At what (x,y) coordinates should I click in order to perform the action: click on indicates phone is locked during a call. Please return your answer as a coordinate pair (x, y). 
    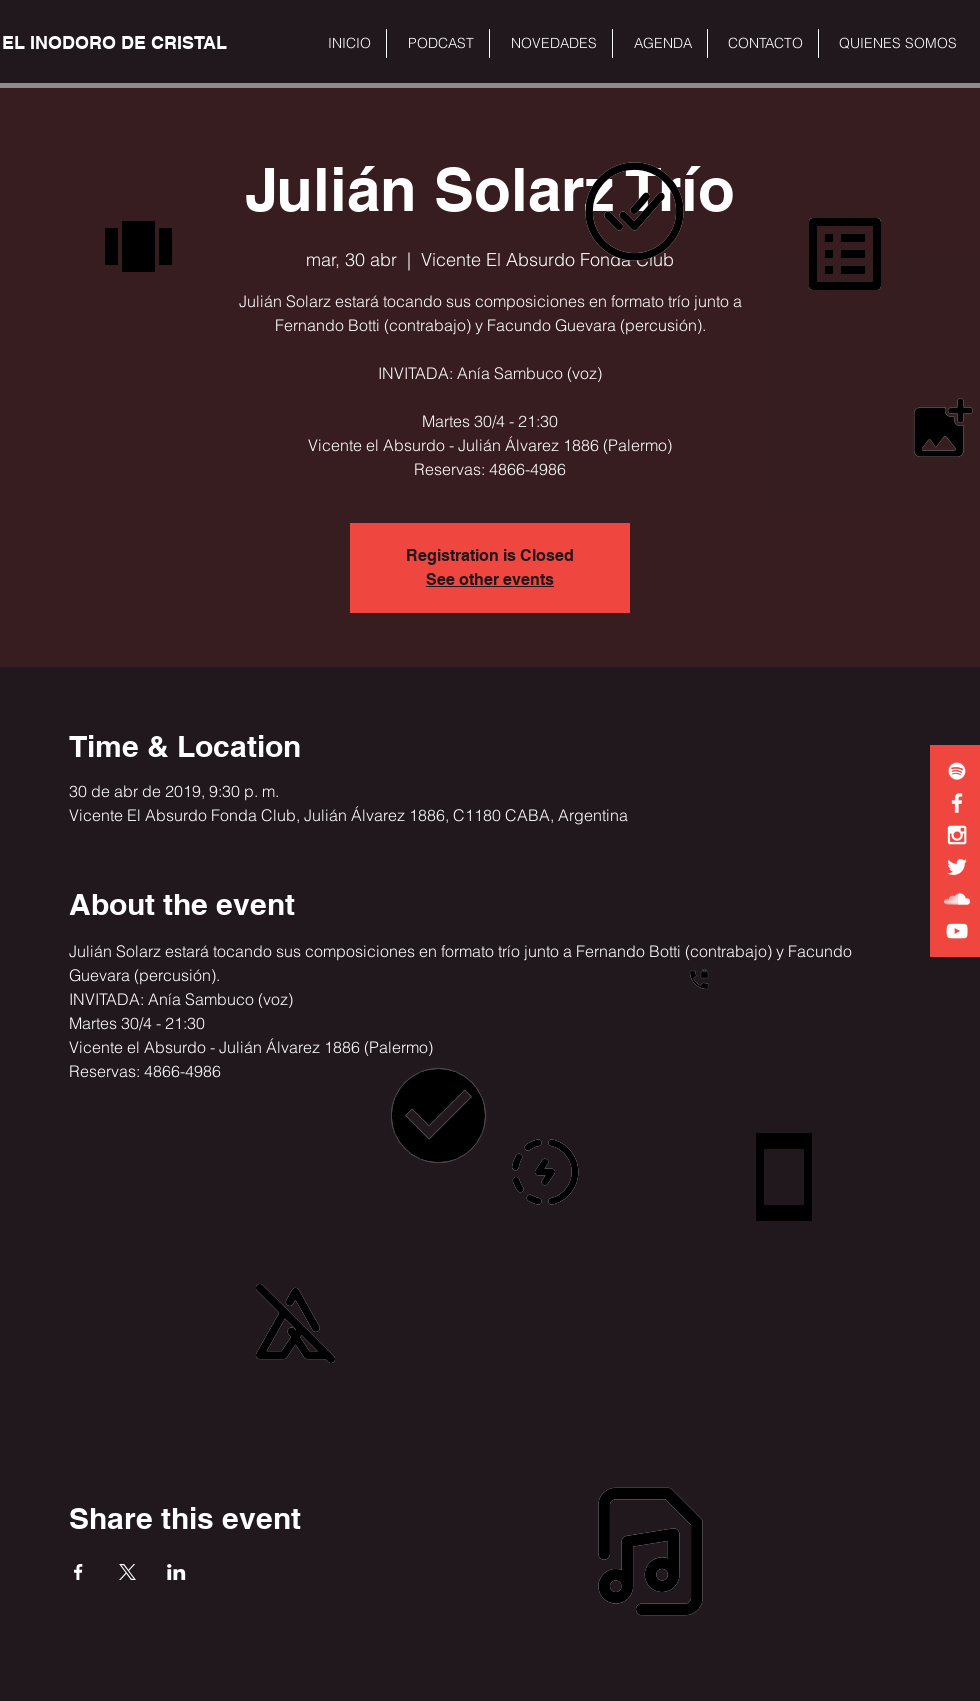
    Looking at the image, I should click on (699, 980).